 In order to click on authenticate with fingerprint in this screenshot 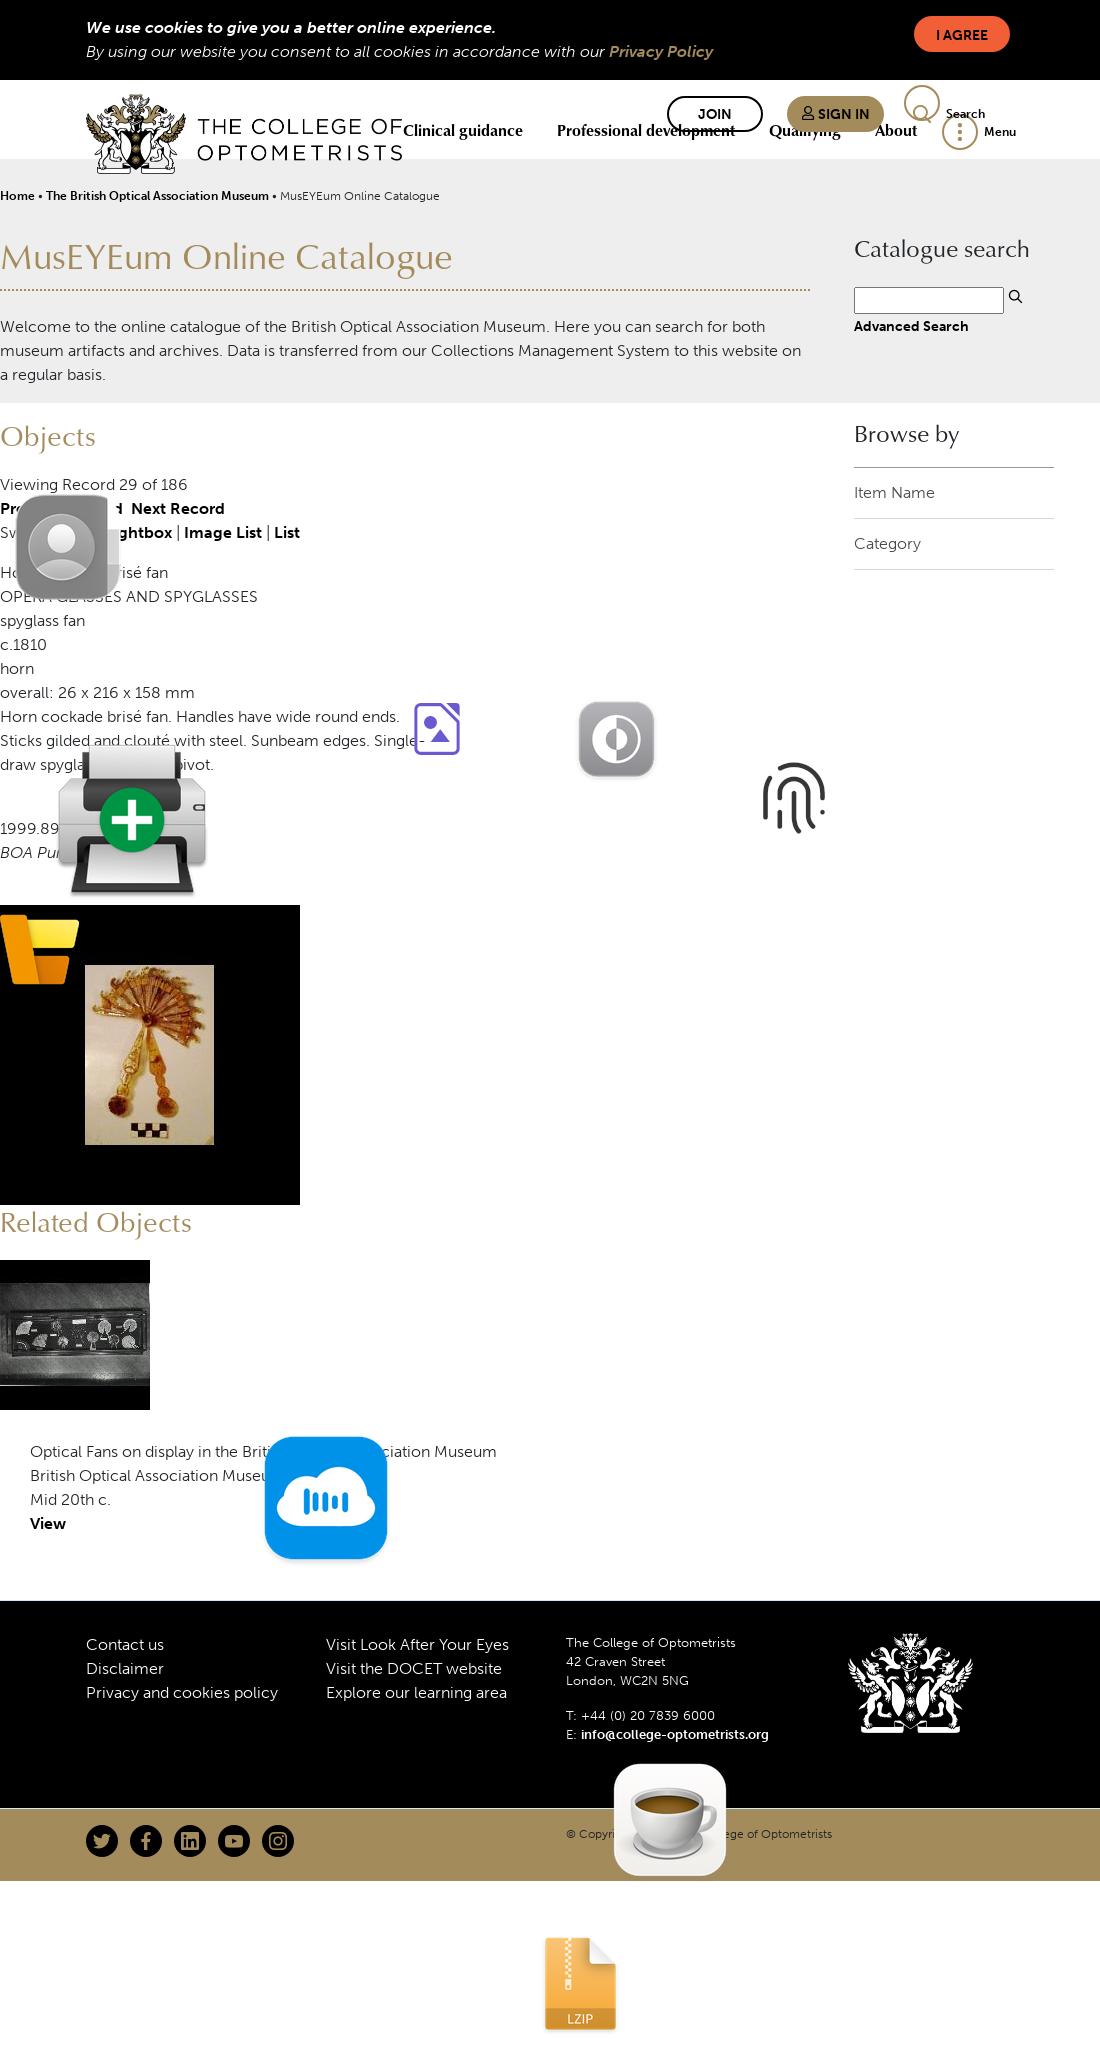, I will do `click(794, 798)`.